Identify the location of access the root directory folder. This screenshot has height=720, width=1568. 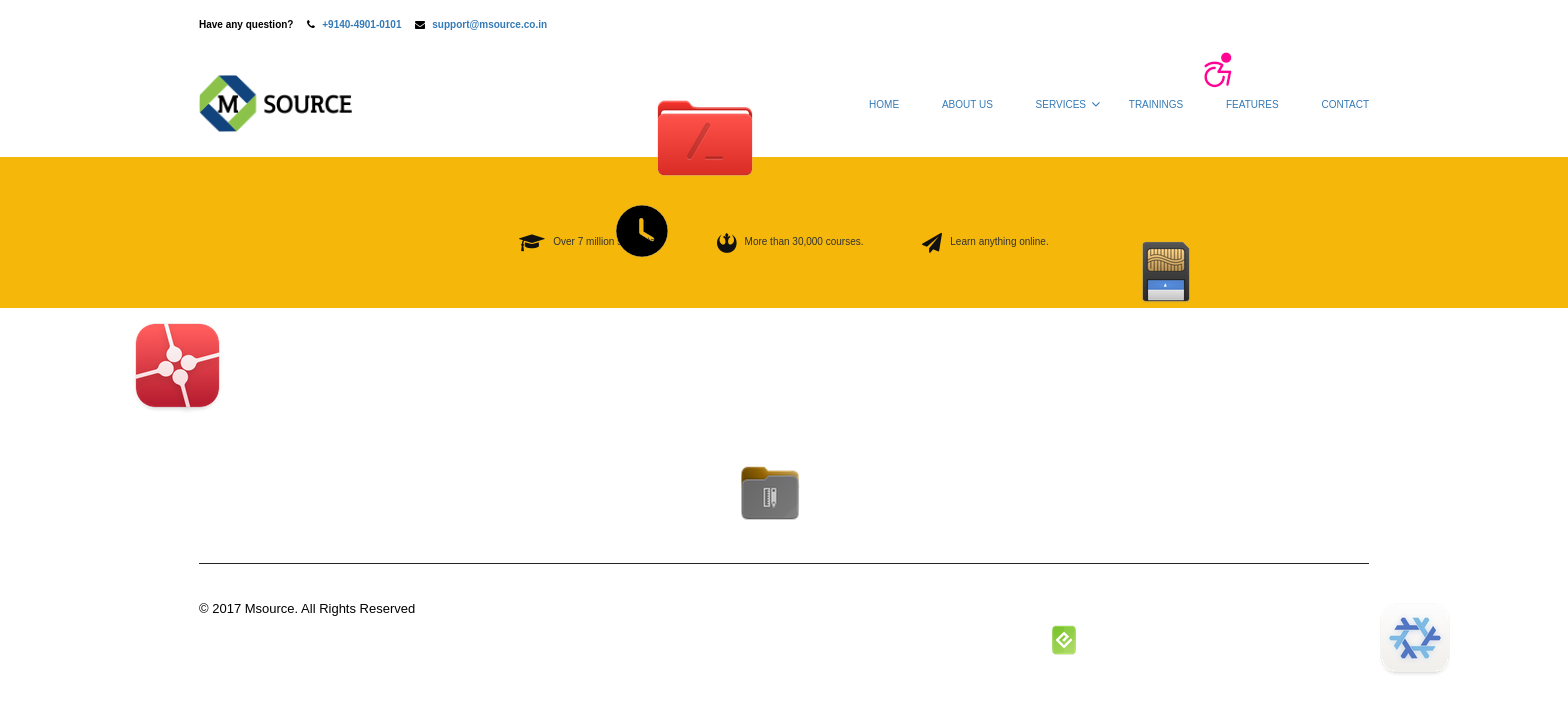
(705, 138).